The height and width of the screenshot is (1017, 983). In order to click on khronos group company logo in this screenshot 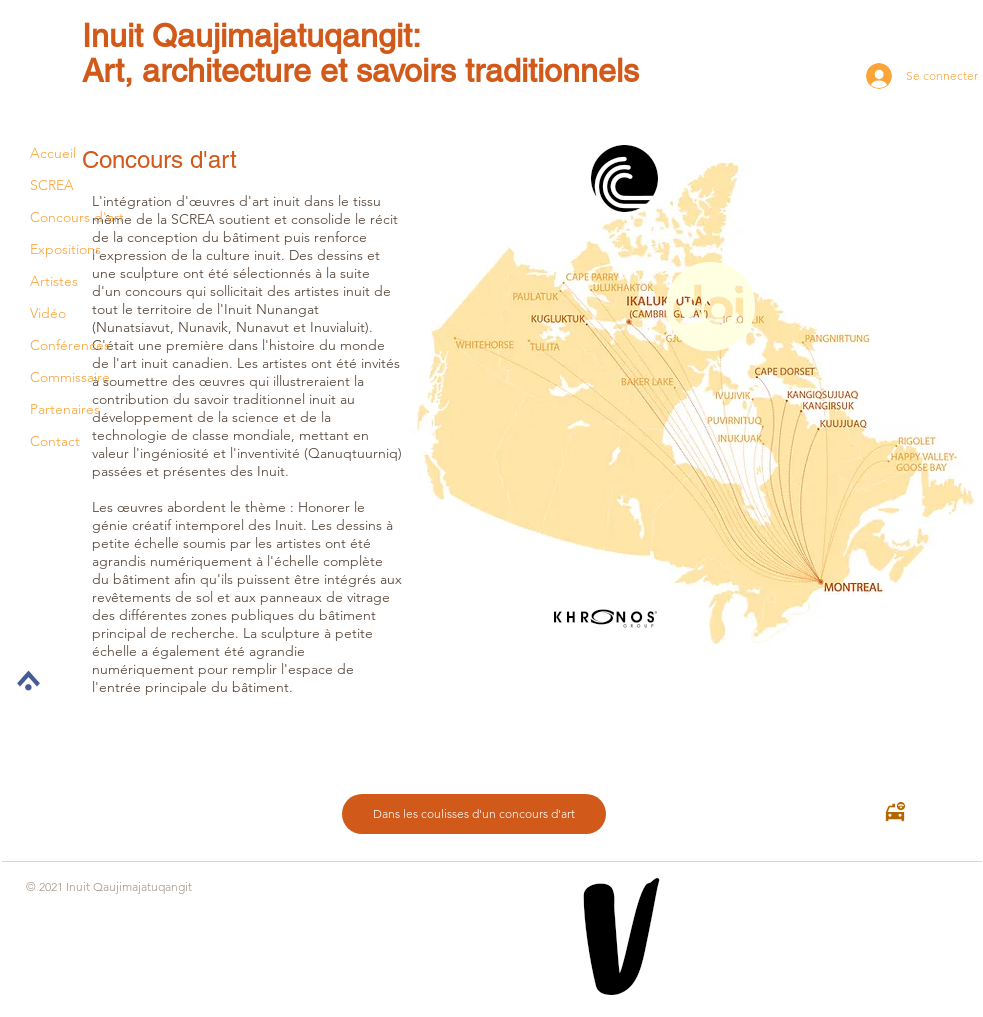, I will do `click(605, 618)`.